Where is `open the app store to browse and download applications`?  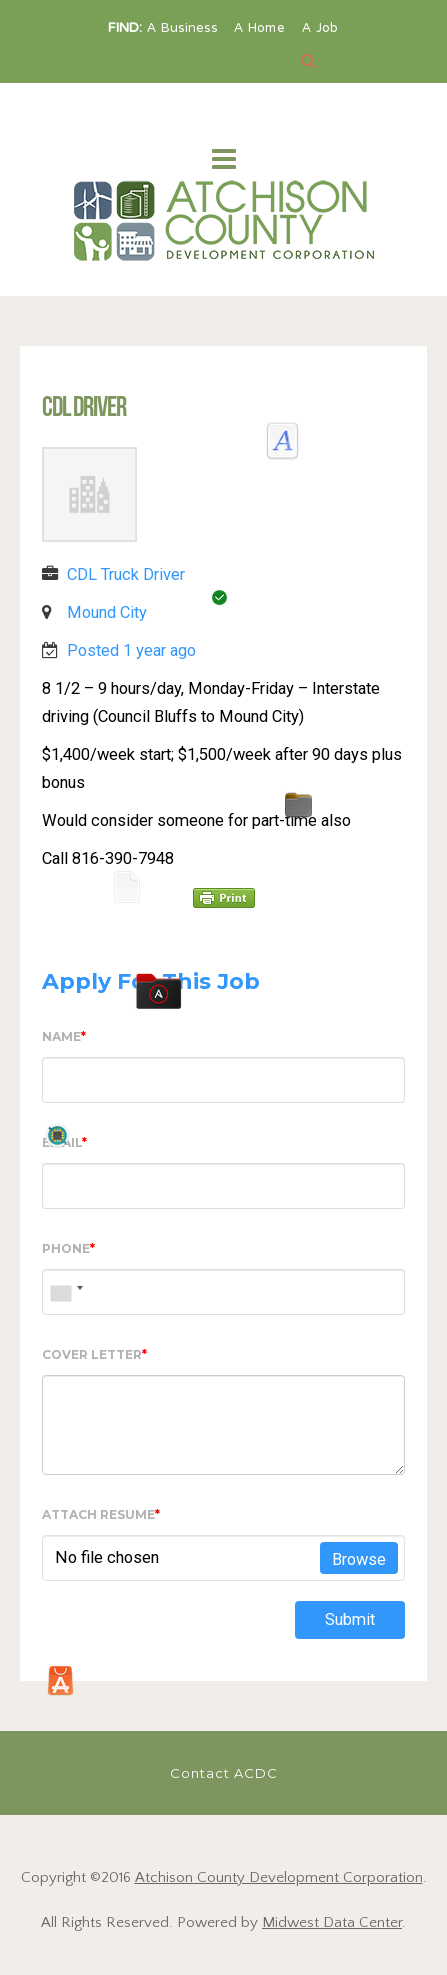 open the app store to browse and download applications is located at coordinates (60, 1680).